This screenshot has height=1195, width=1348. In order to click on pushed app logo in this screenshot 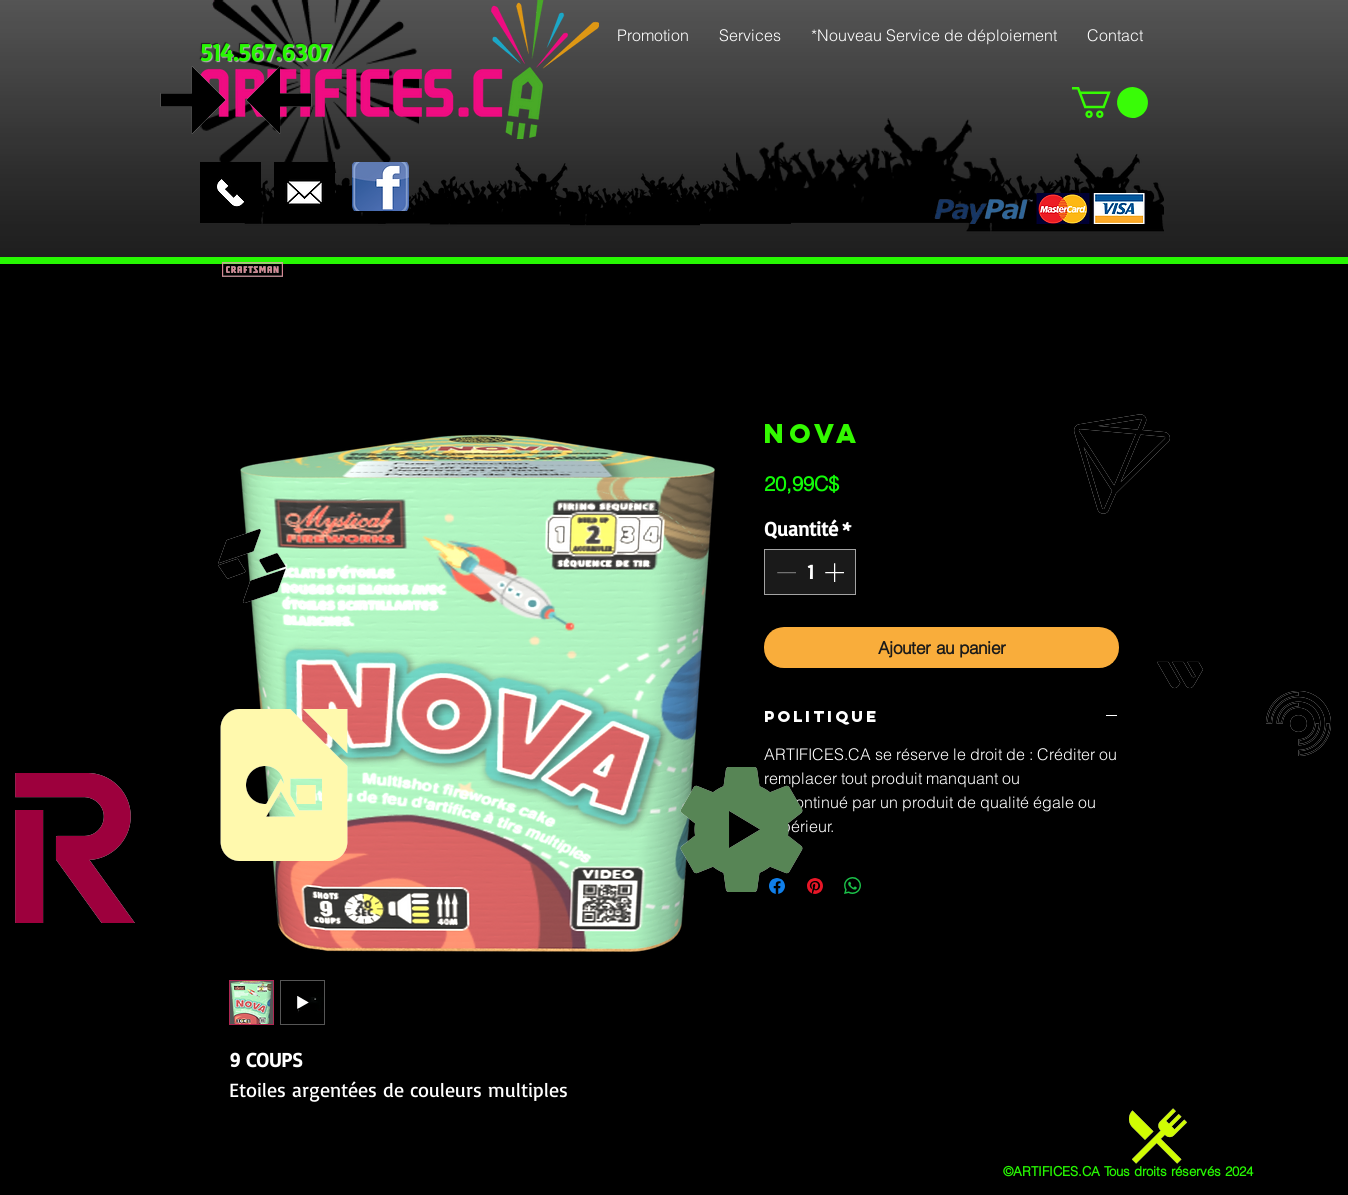, I will do `click(1122, 464)`.